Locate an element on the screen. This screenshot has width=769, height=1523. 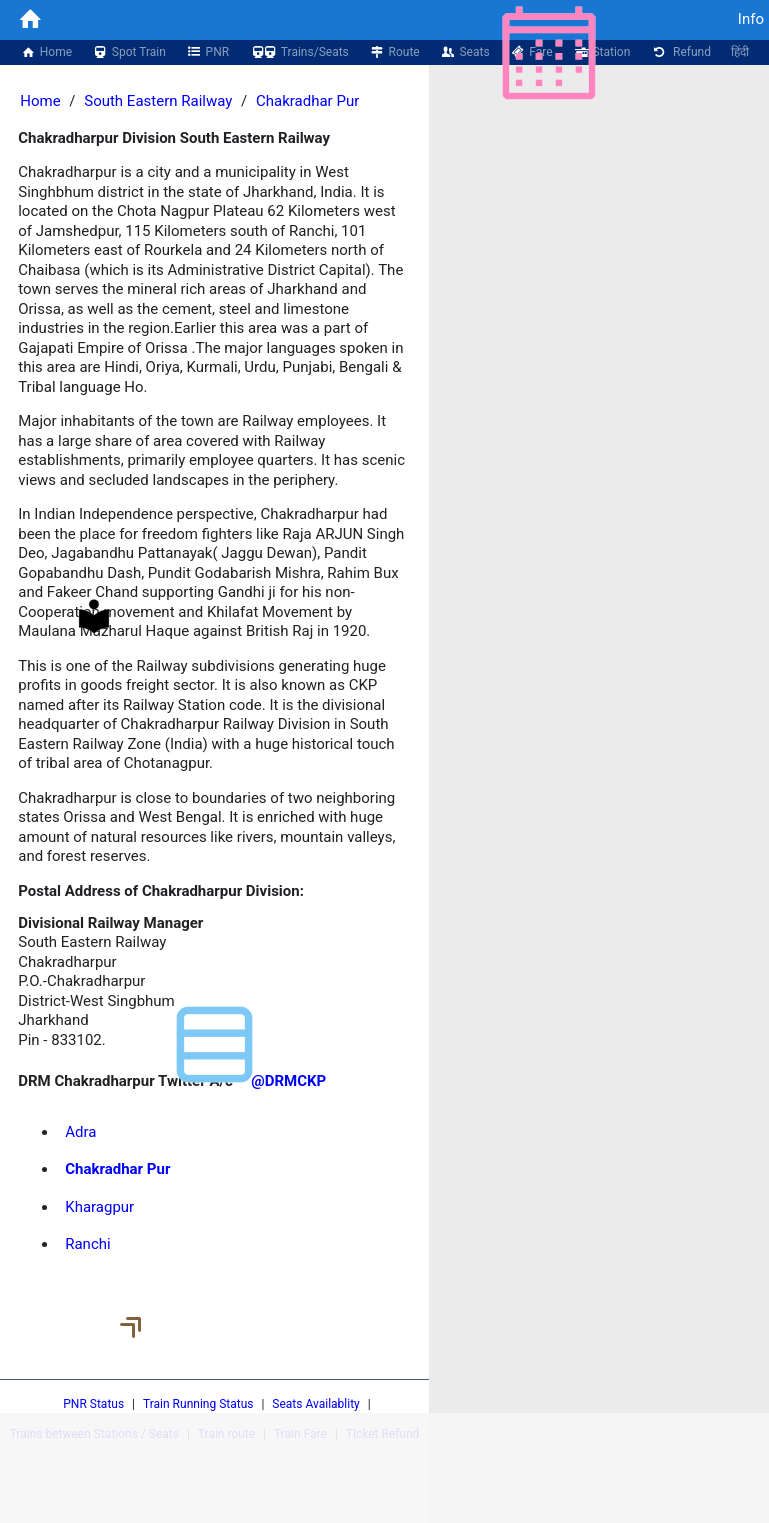
switch to list view is located at coordinates (214, 1044).